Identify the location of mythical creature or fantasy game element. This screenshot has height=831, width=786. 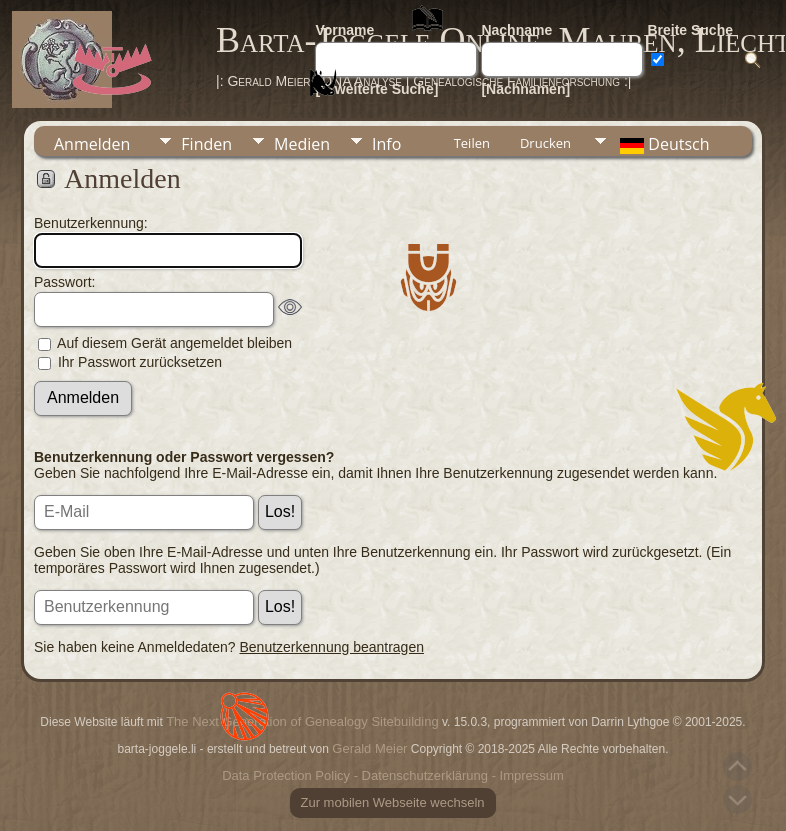
(726, 427).